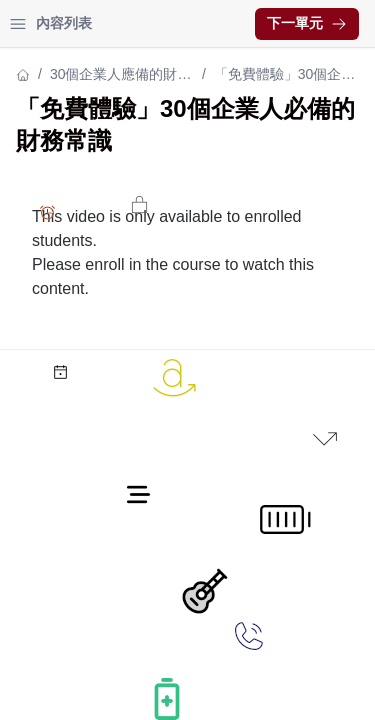 Image resolution: width=375 pixels, height=720 pixels. What do you see at coordinates (284, 519) in the screenshot?
I see `indicates battery is fully charged` at bounding box center [284, 519].